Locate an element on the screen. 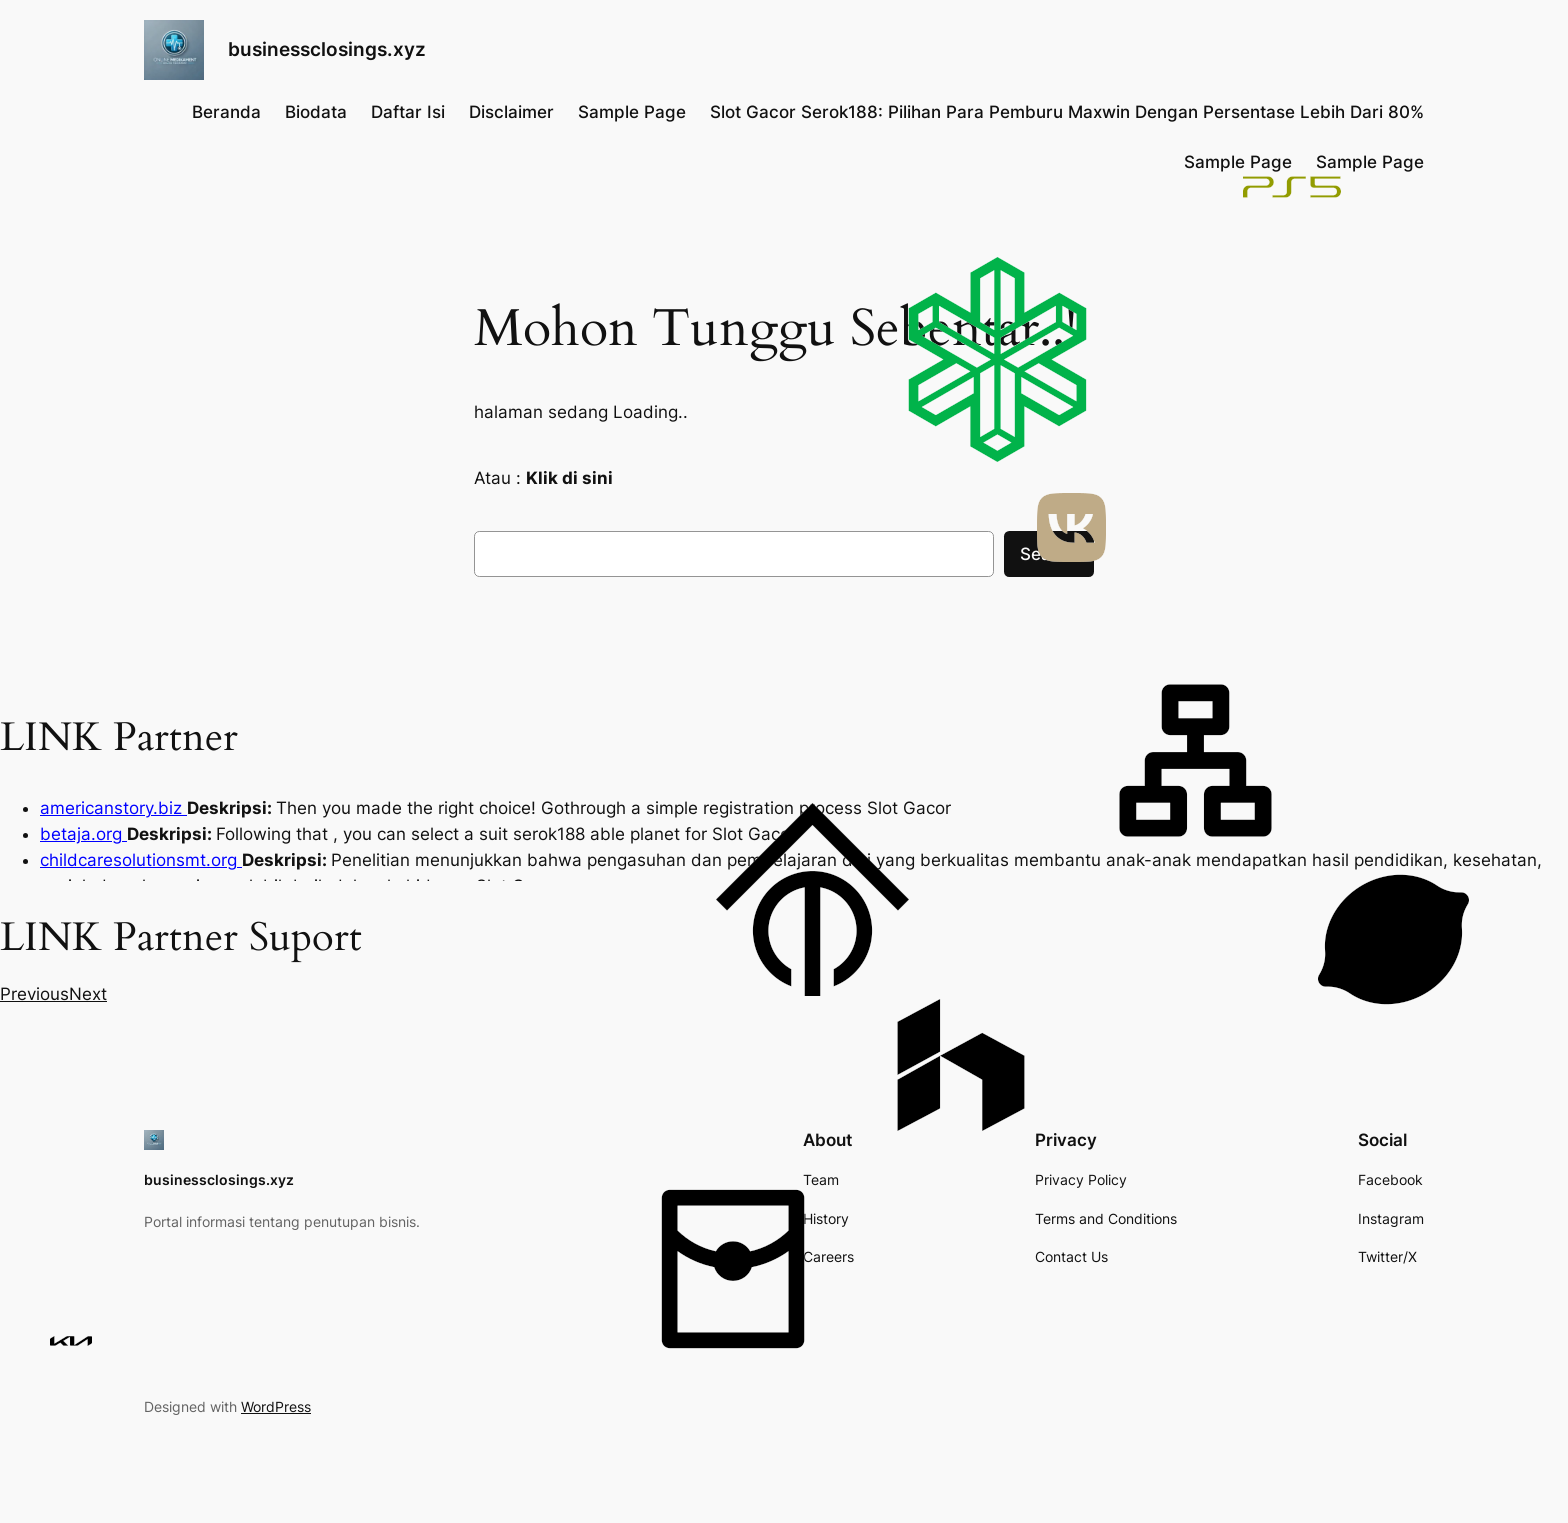  HelloFresh app or website logo is located at coordinates (1393, 939).